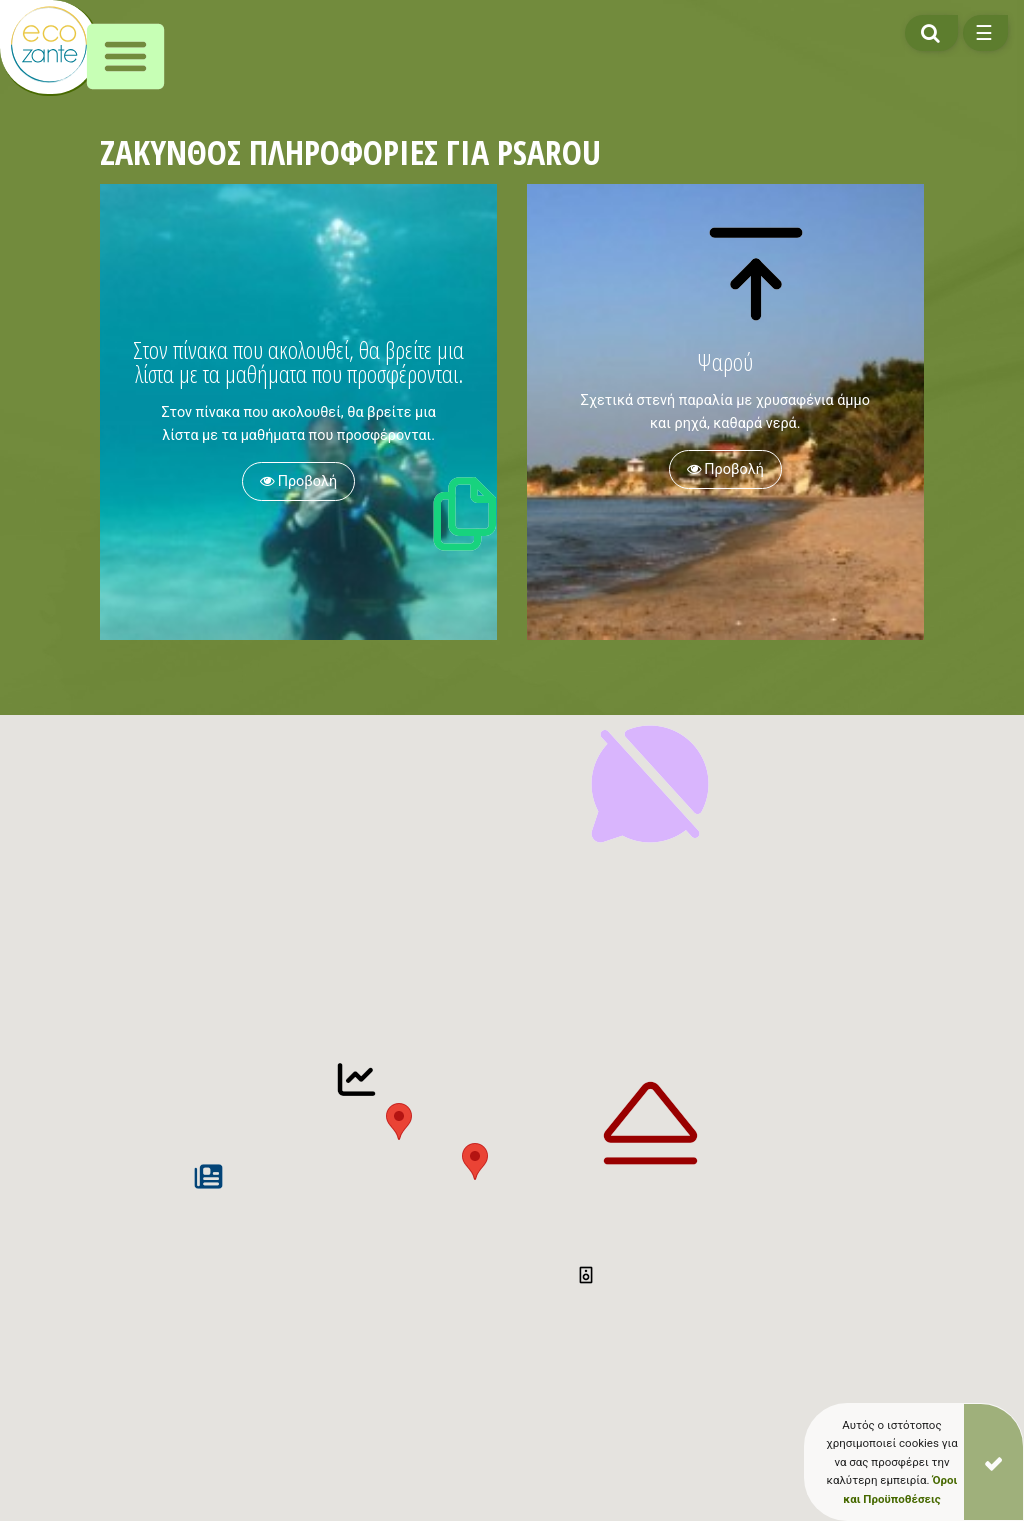 Image resolution: width=1024 pixels, height=1521 pixels. What do you see at coordinates (586, 1275) in the screenshot?
I see `access audio or speaker settings` at bounding box center [586, 1275].